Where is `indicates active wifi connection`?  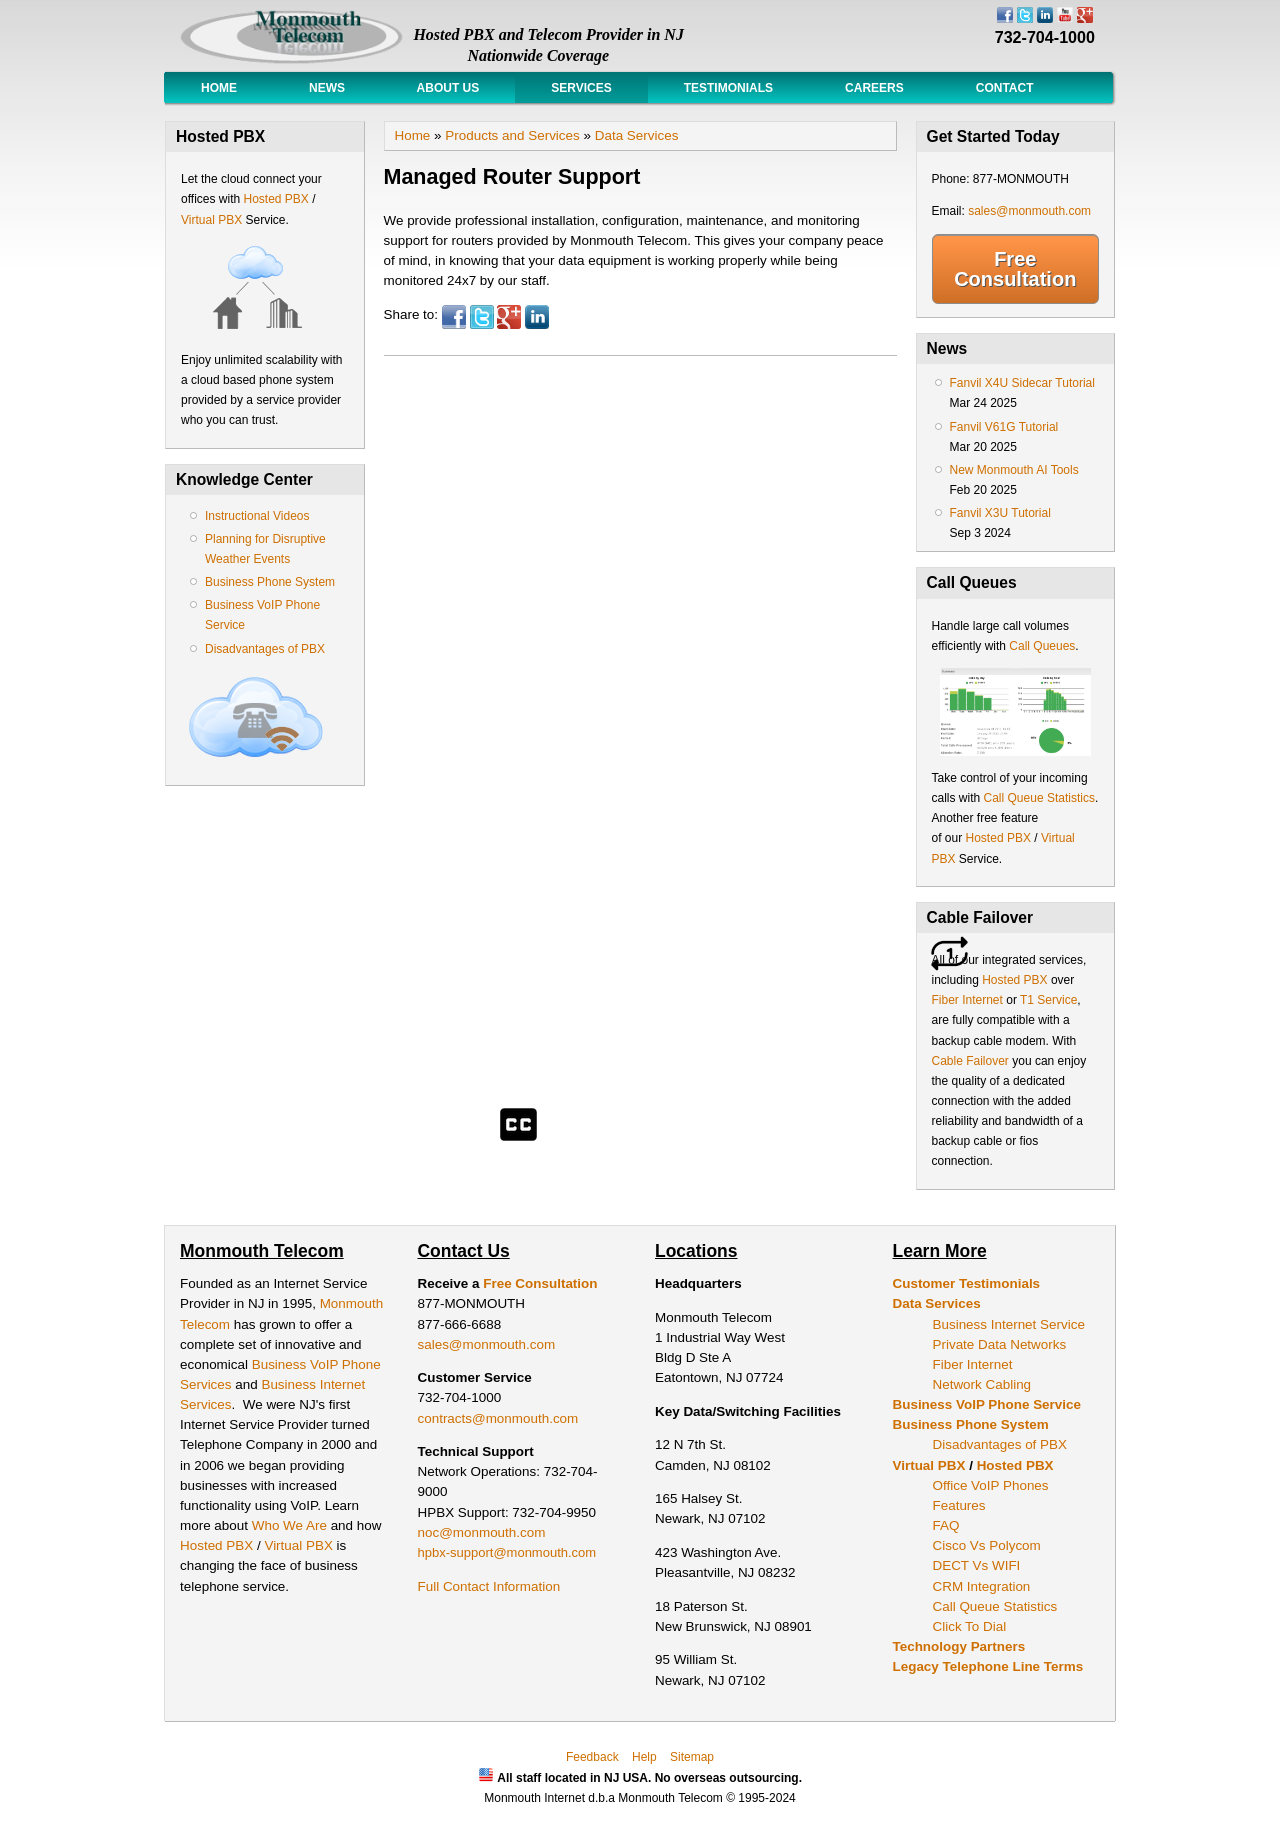 indicates active wifi connection is located at coordinates (282, 739).